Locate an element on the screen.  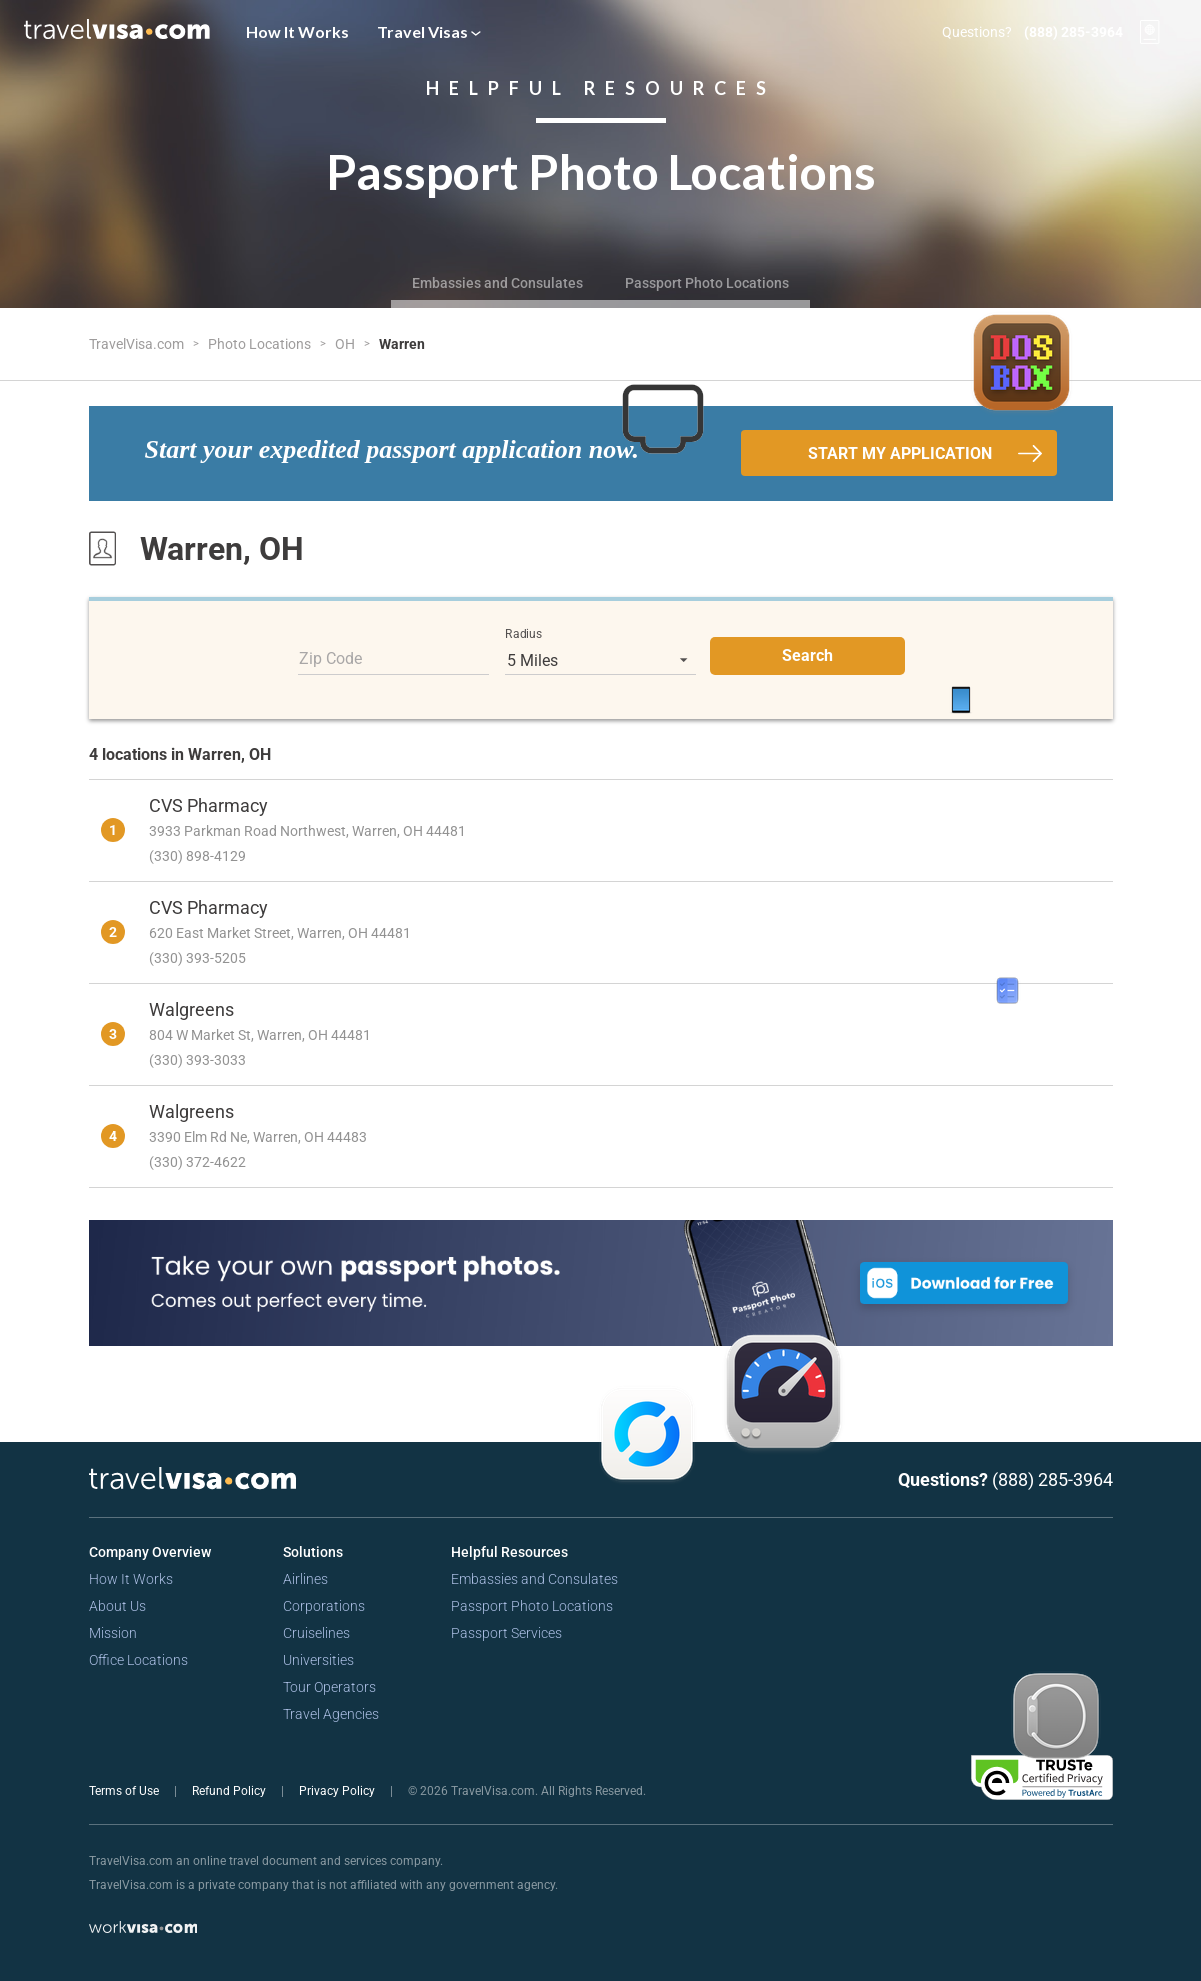
iPad with cellular connectivity is located at coordinates (961, 700).